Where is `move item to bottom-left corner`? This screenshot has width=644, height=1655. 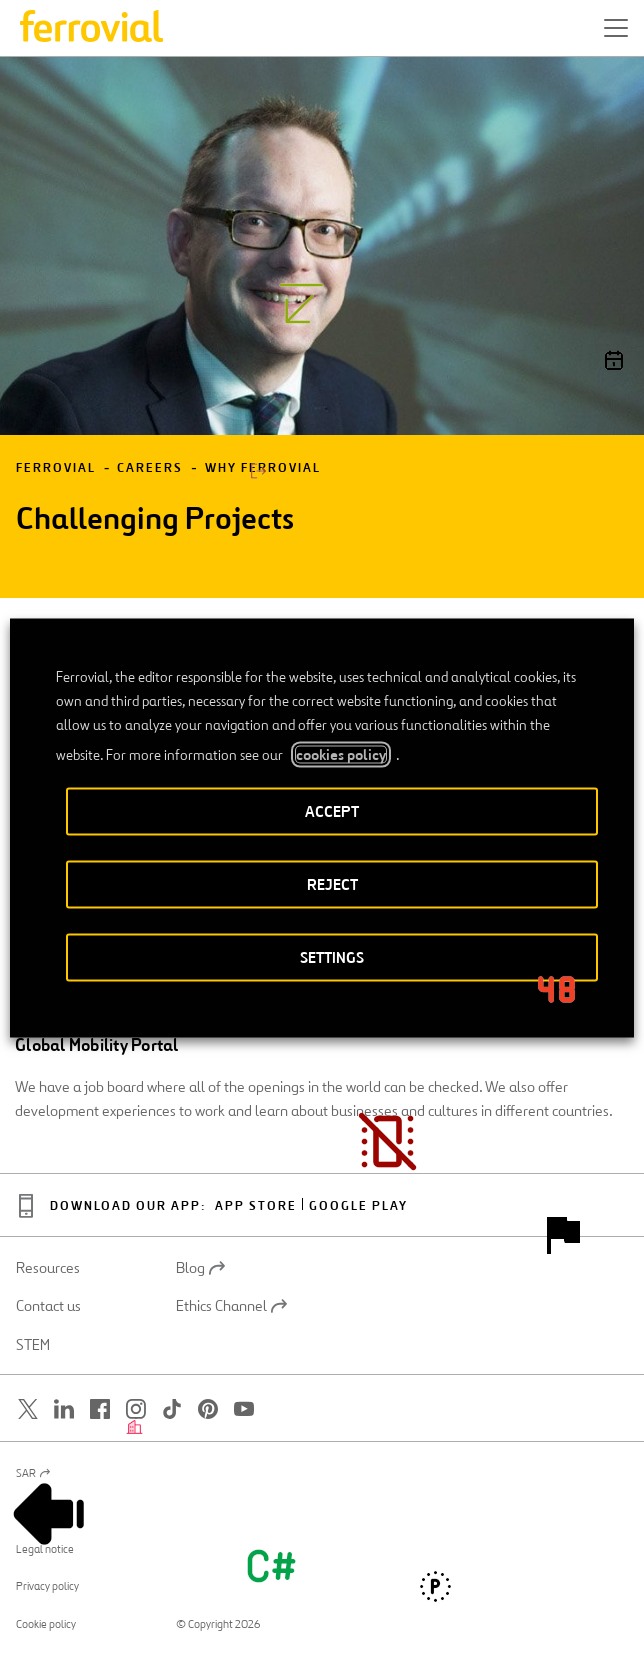 move item to bottom-left corner is located at coordinates (299, 303).